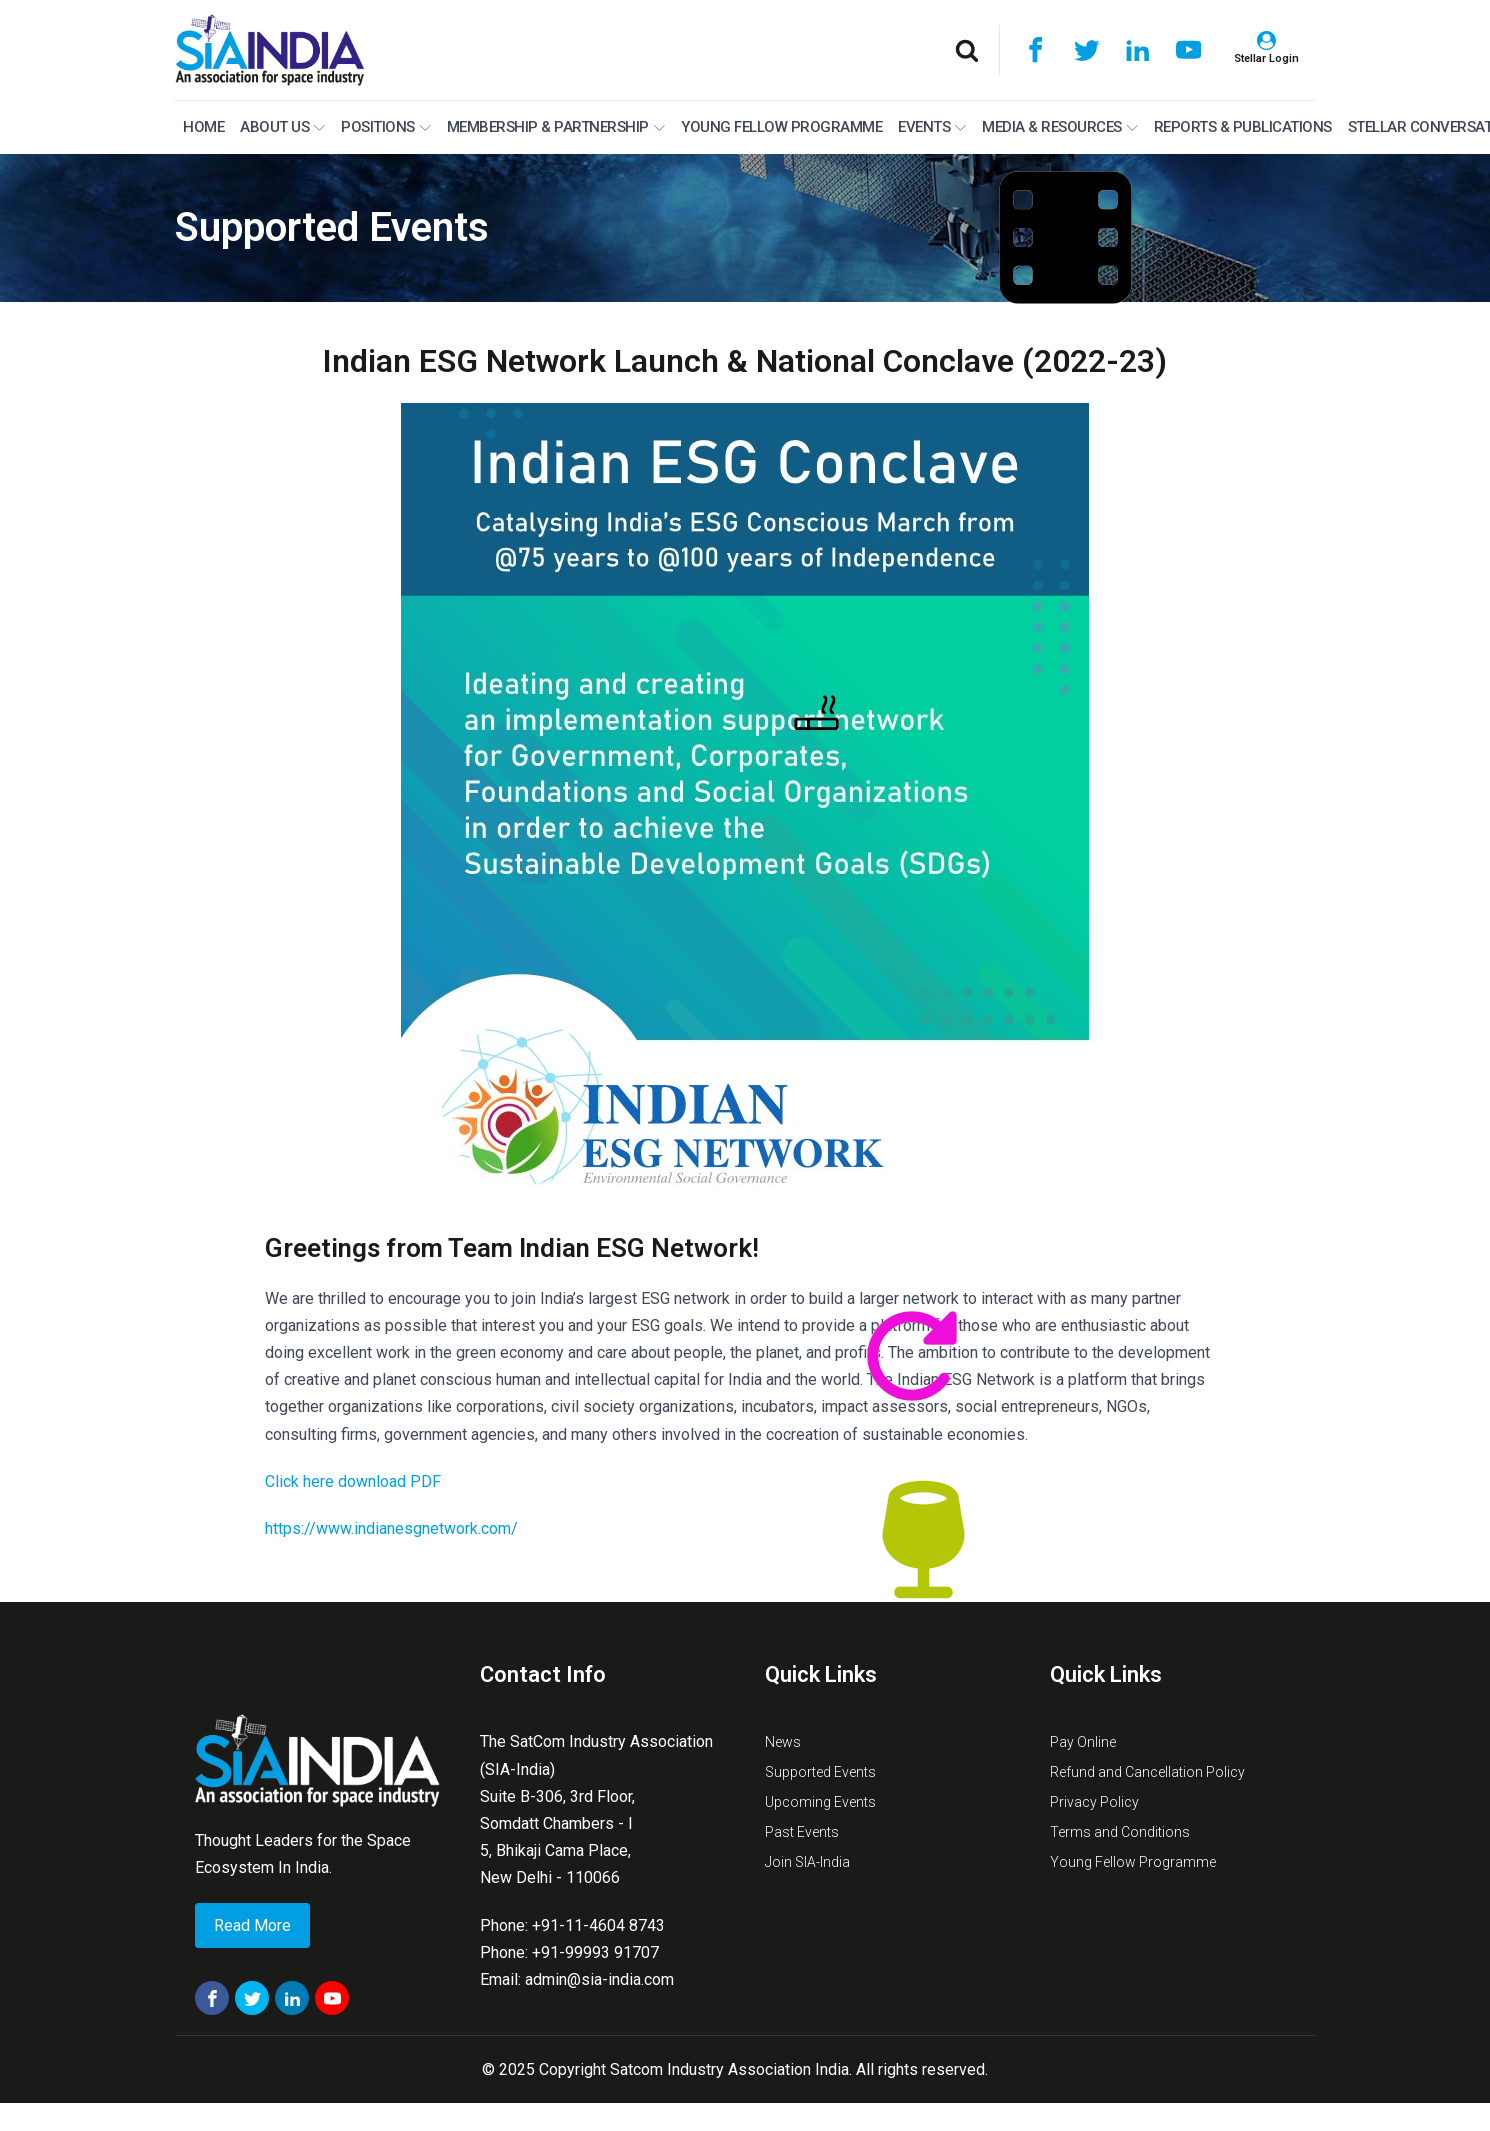 This screenshot has width=1490, height=2131. What do you see at coordinates (816, 717) in the screenshot?
I see `indicates a designated smoking area` at bounding box center [816, 717].